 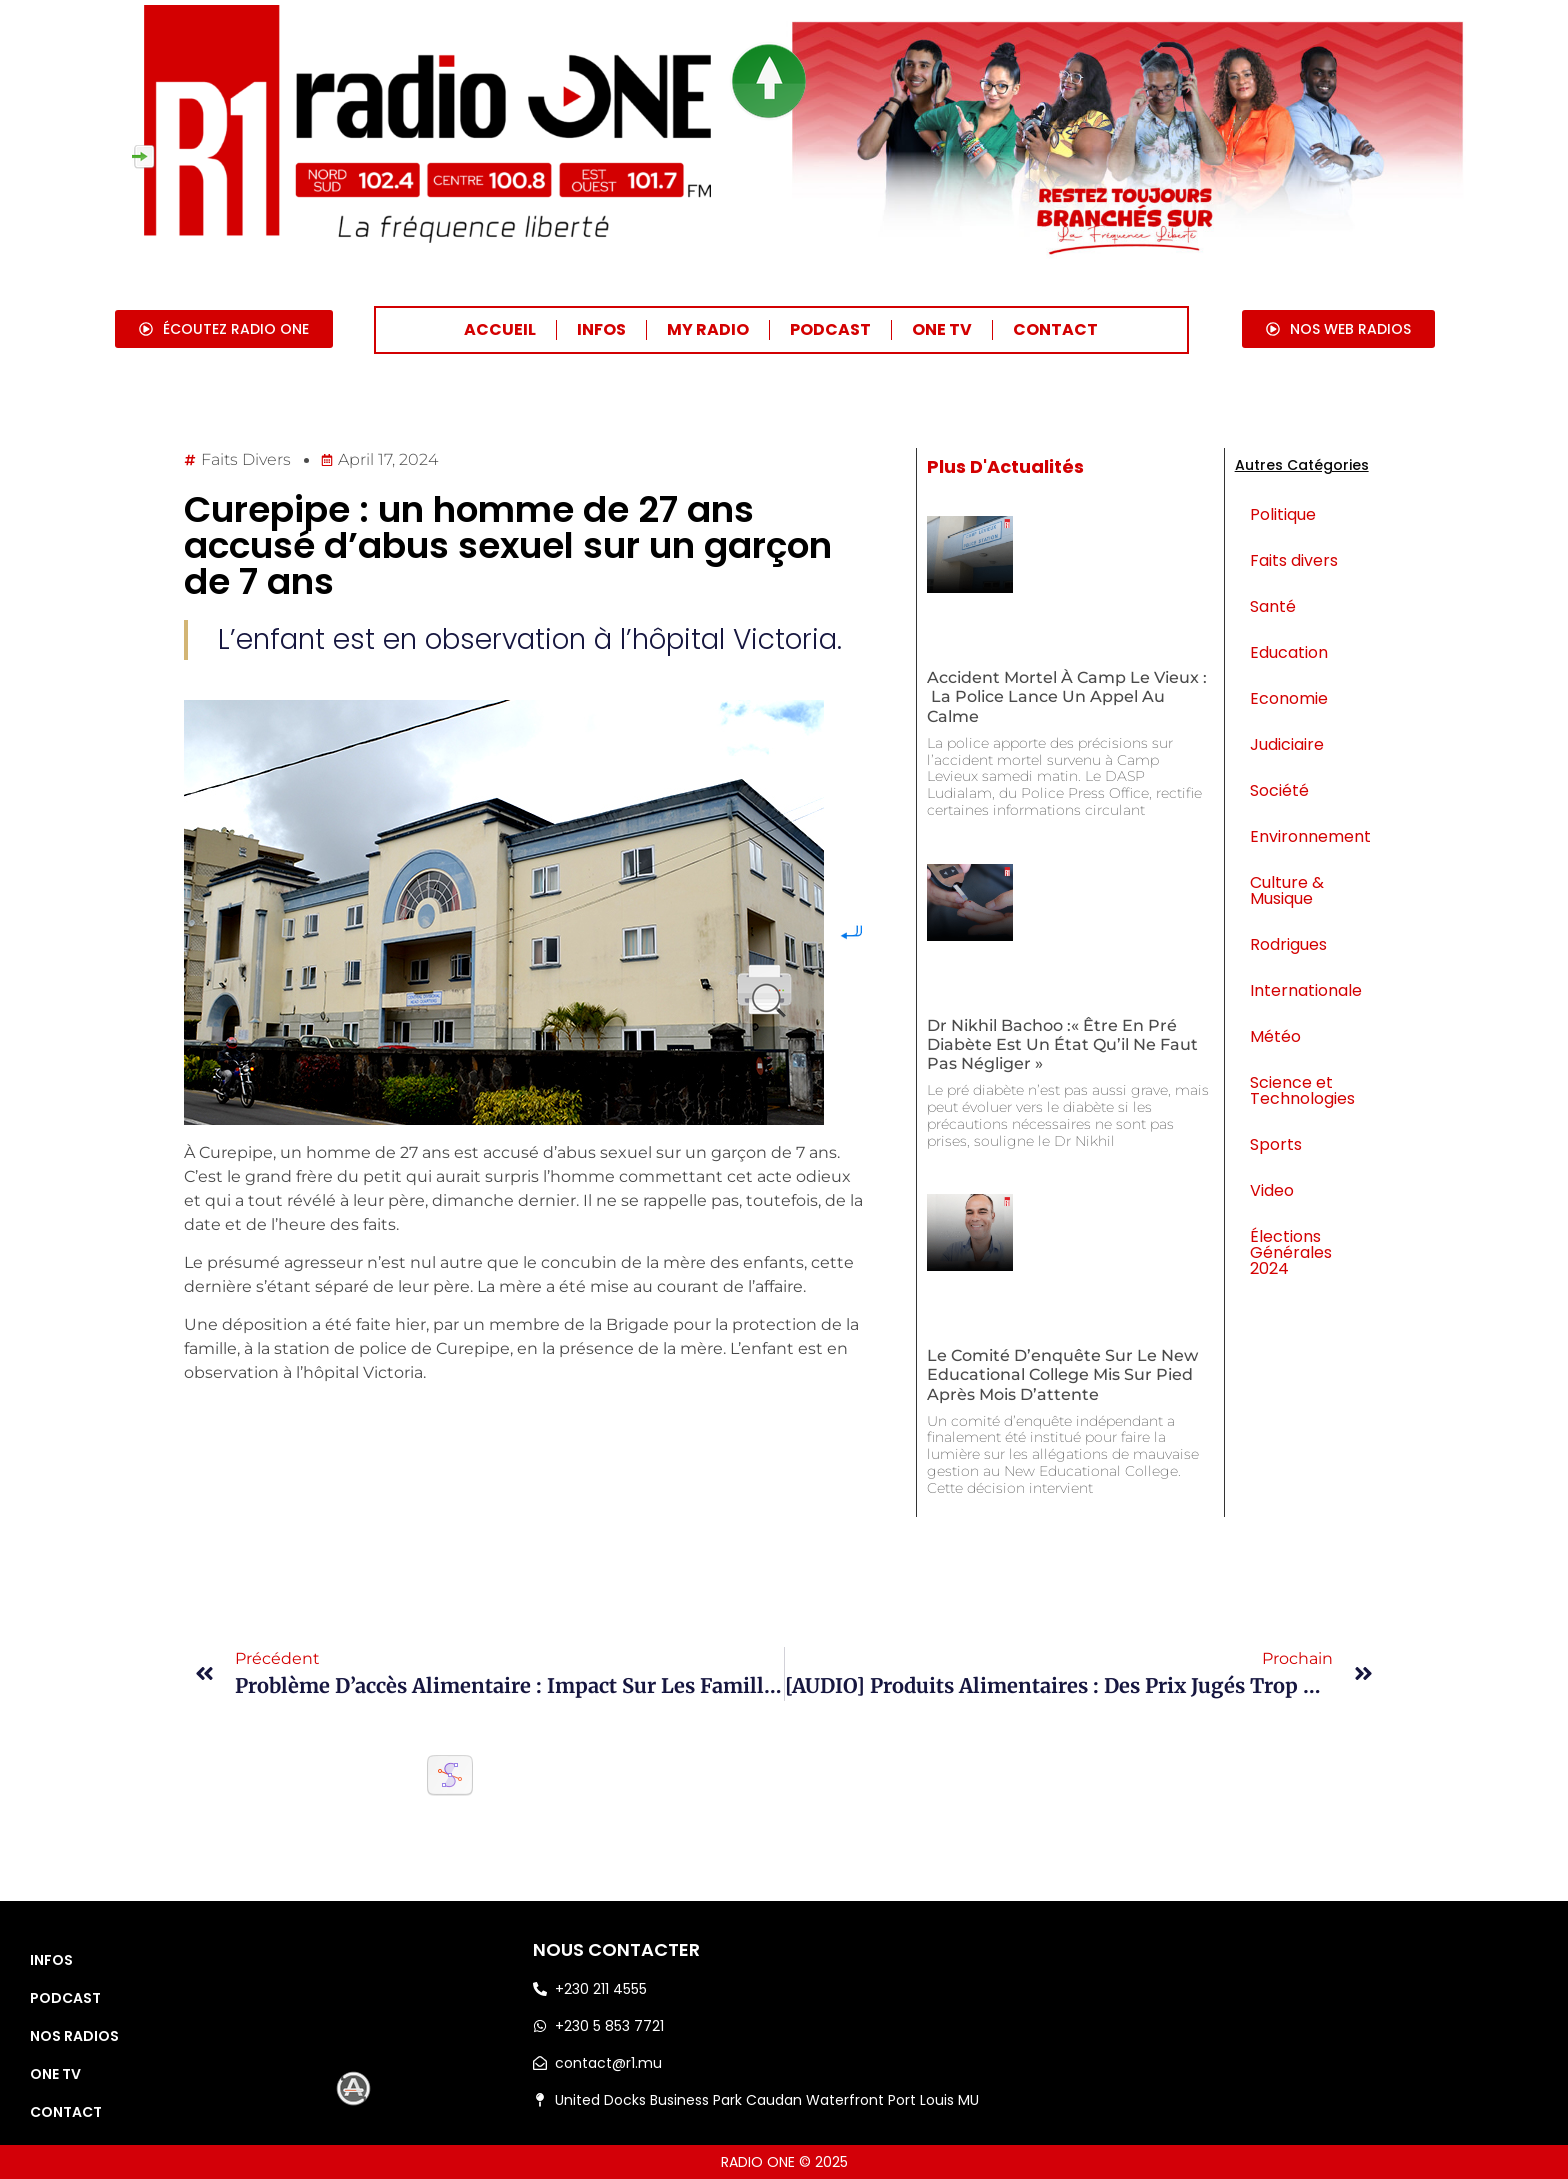 I want to click on an SVG vector image file, so click(x=450, y=1774).